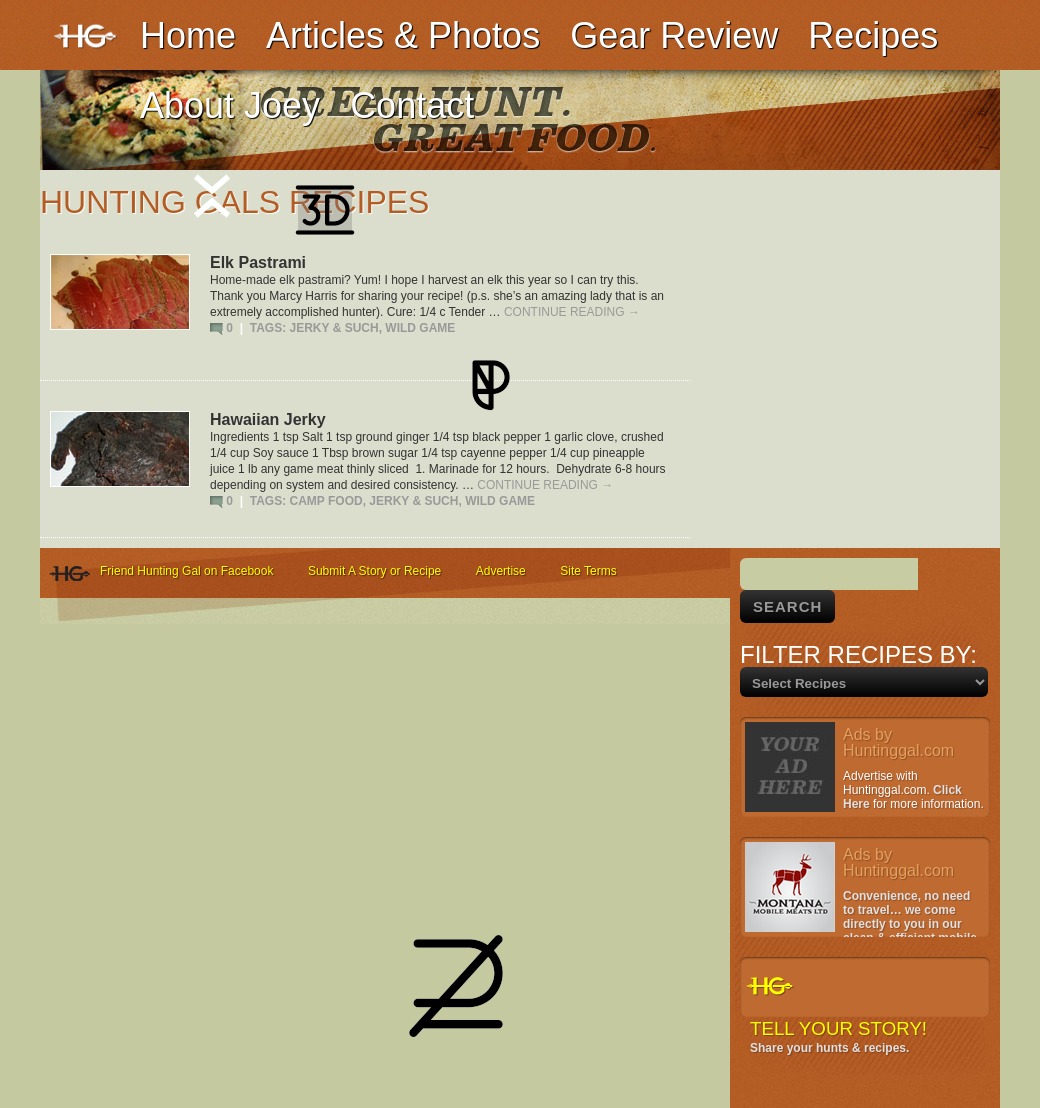 This screenshot has height=1108, width=1040. Describe the element at coordinates (212, 196) in the screenshot. I see `collapse an expanded section or panel` at that location.